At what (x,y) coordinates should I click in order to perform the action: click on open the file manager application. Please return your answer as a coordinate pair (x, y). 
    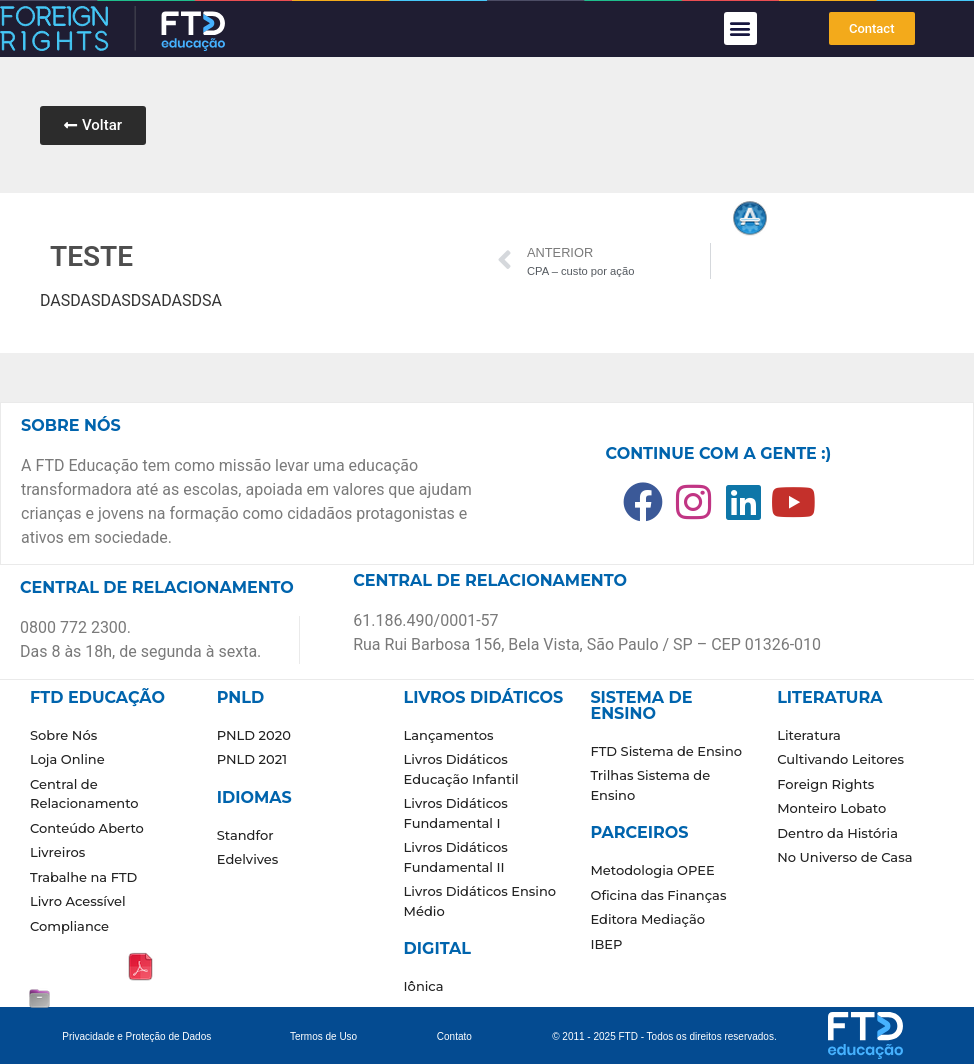
    Looking at the image, I should click on (39, 998).